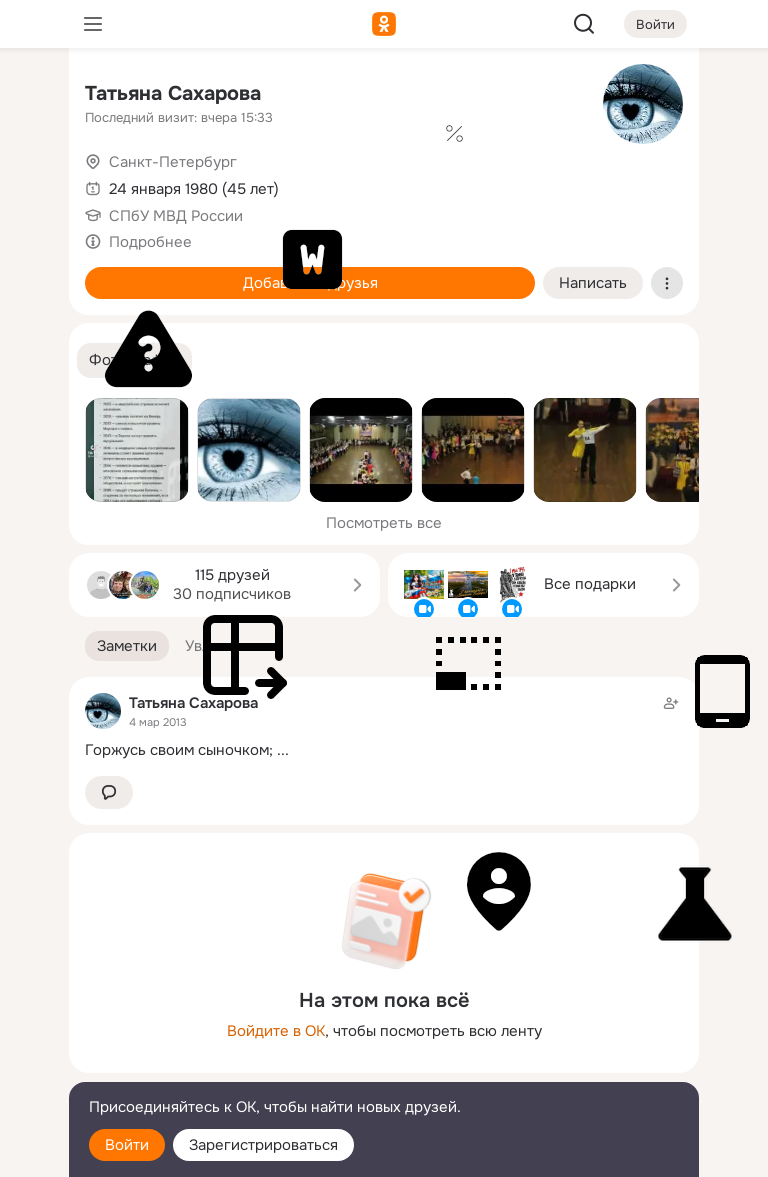 The height and width of the screenshot is (1177, 768). I want to click on access science or laboratory features, so click(695, 904).